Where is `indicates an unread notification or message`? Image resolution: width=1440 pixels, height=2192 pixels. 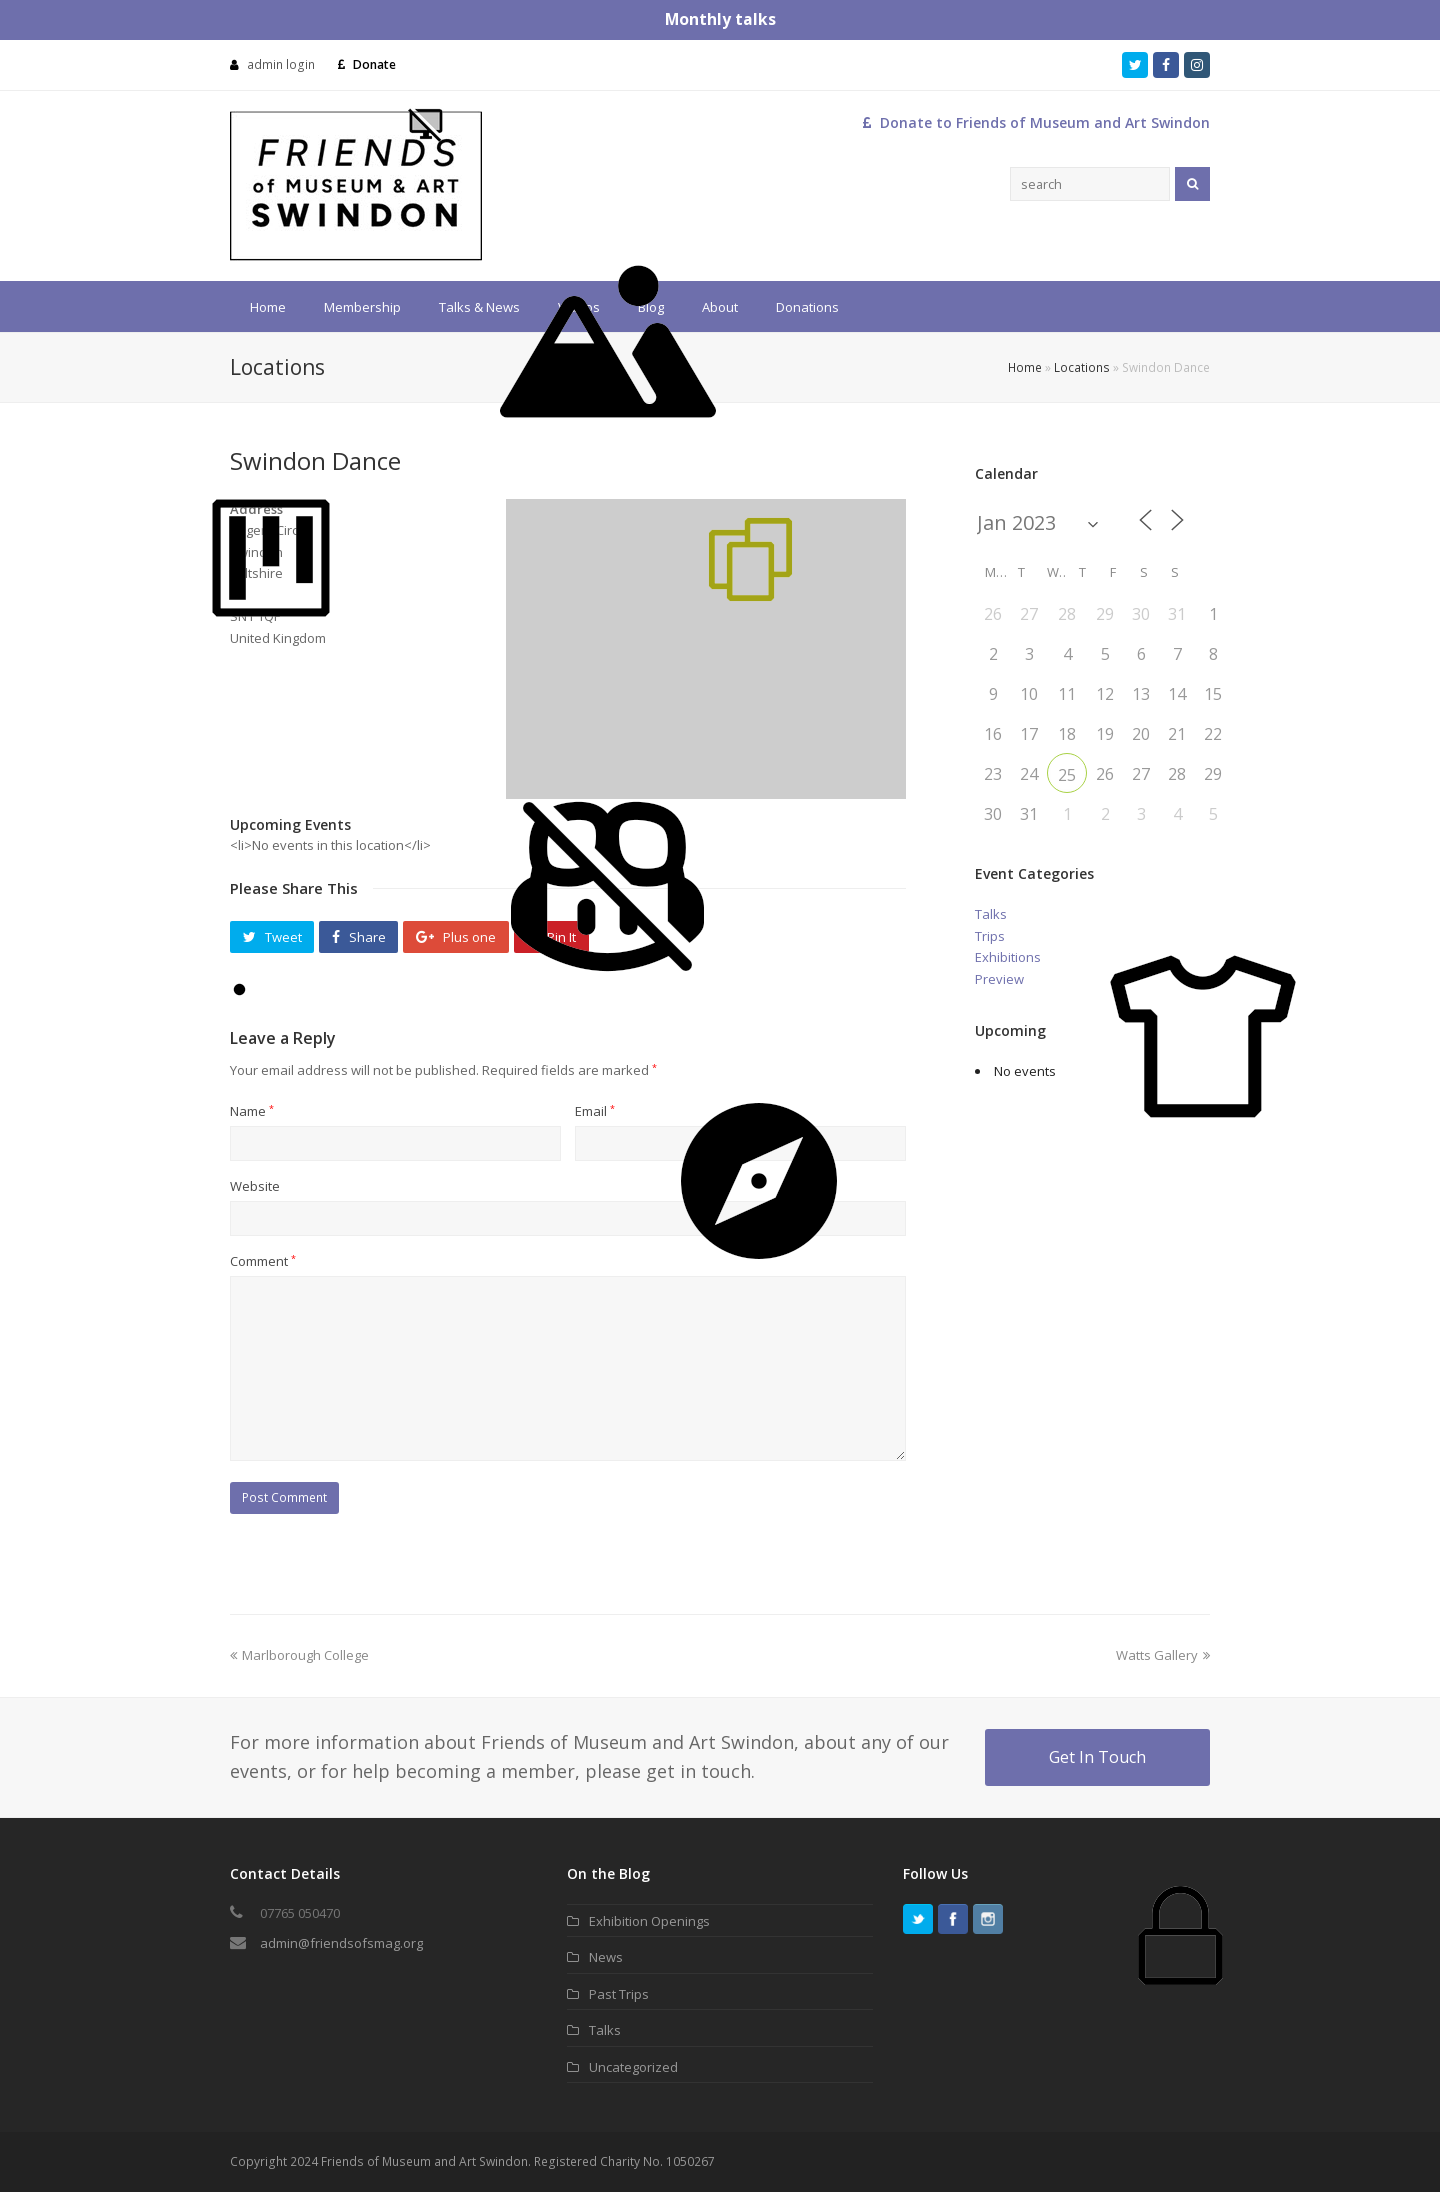
indicates an unread notification or message is located at coordinates (239, 989).